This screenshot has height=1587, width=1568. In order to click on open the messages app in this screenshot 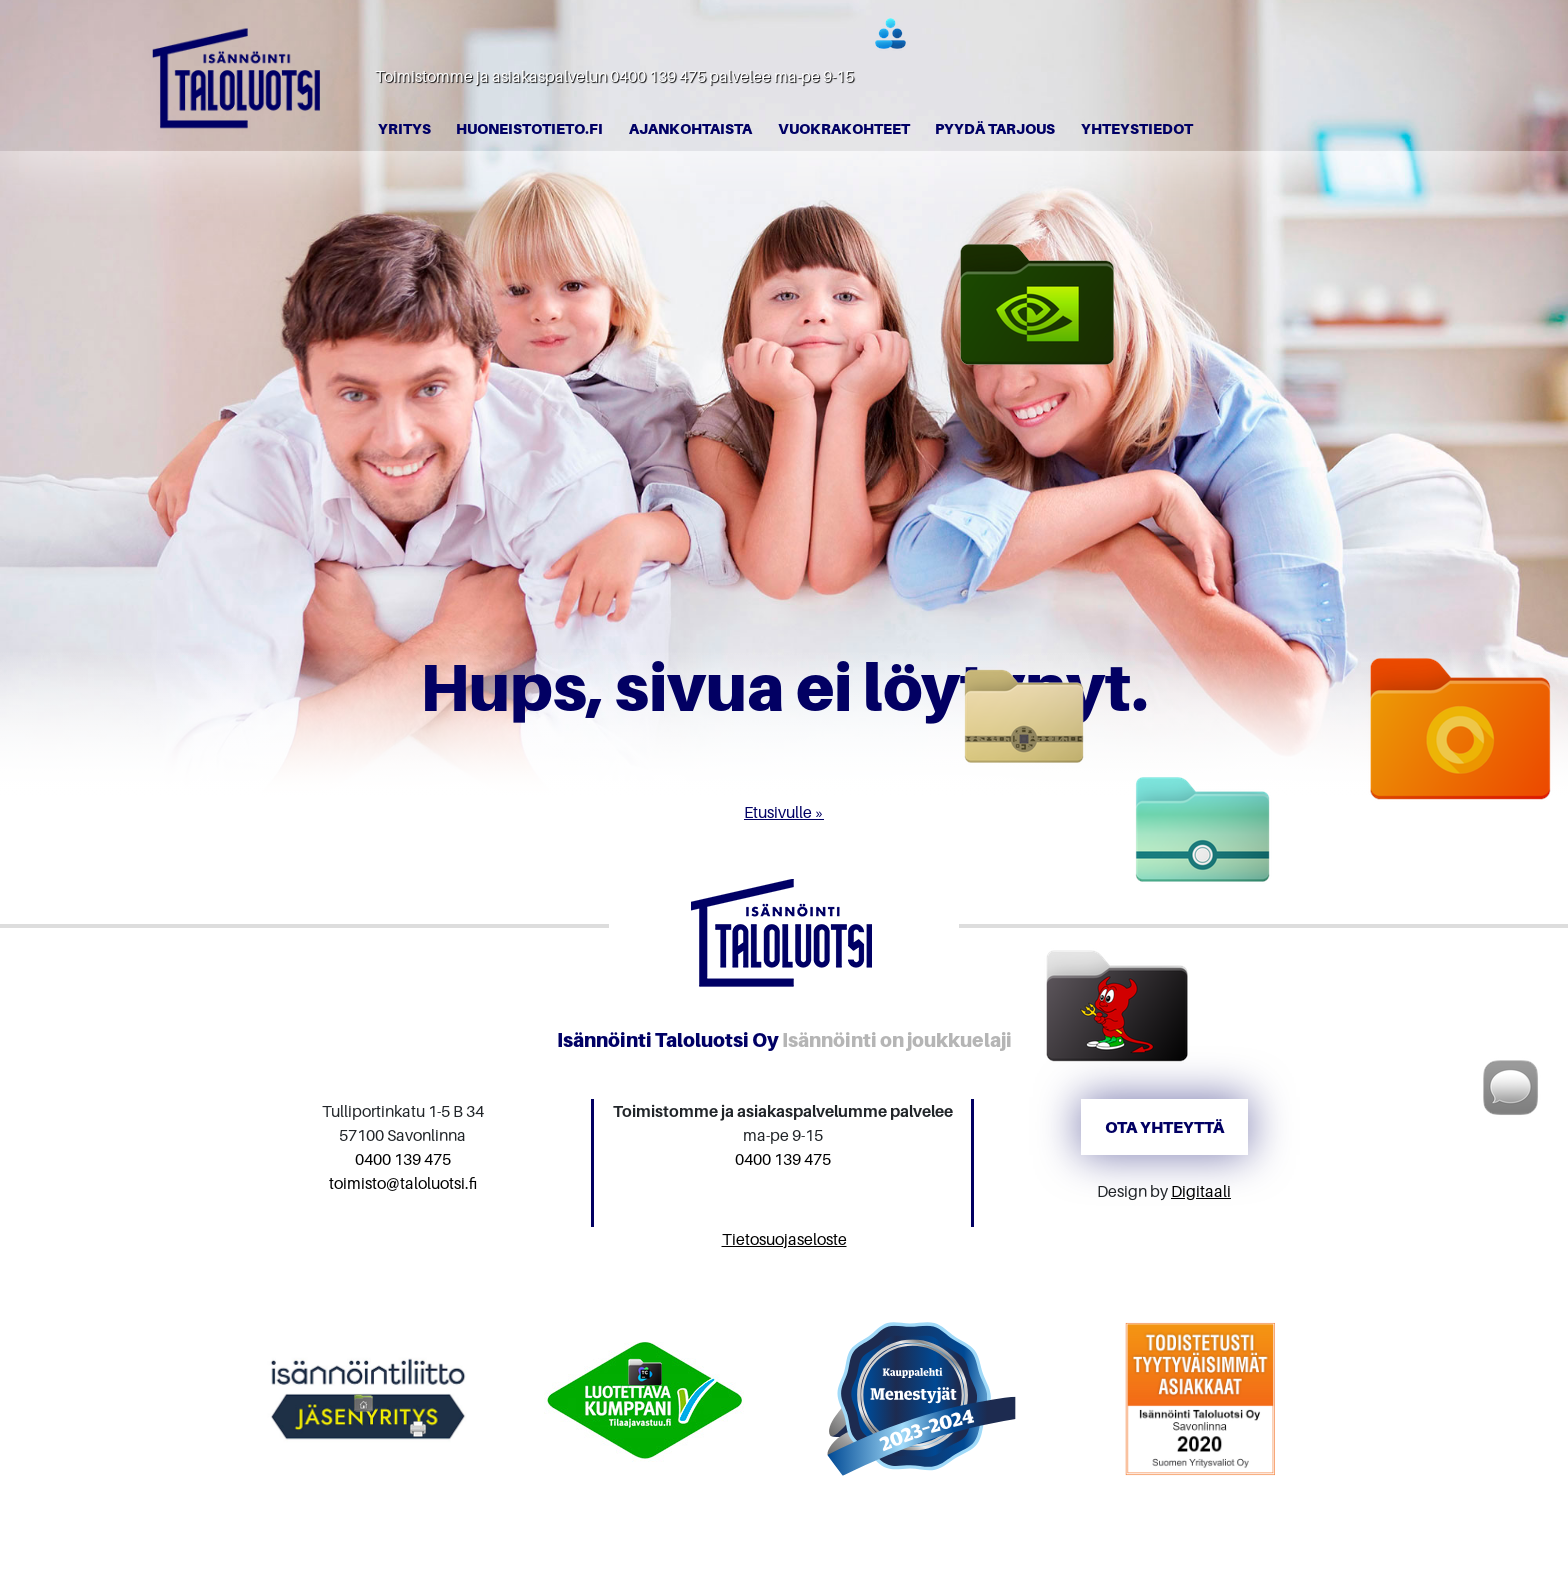, I will do `click(1510, 1087)`.